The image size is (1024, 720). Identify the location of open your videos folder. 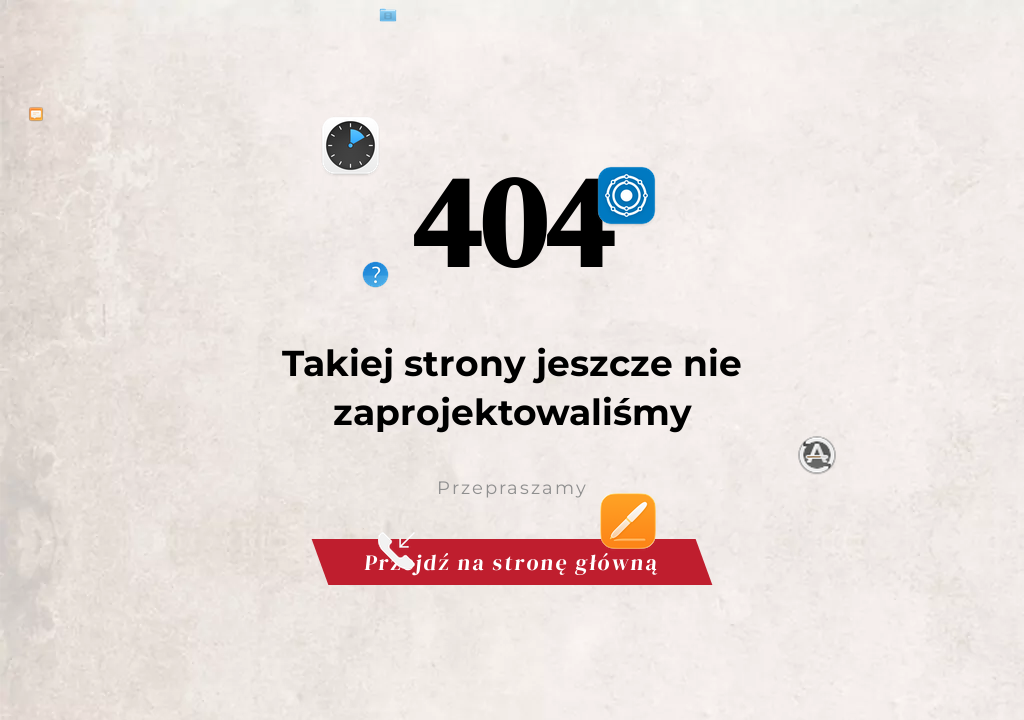
(388, 15).